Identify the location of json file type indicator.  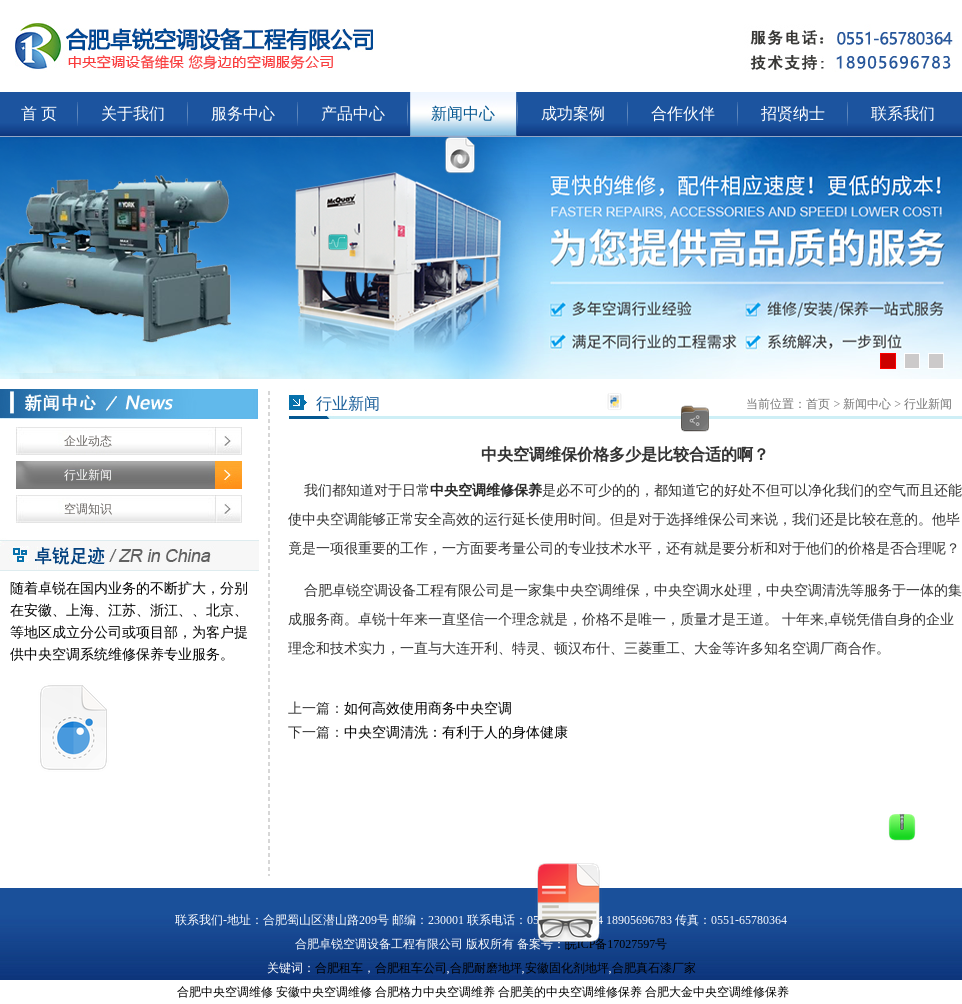
(460, 155).